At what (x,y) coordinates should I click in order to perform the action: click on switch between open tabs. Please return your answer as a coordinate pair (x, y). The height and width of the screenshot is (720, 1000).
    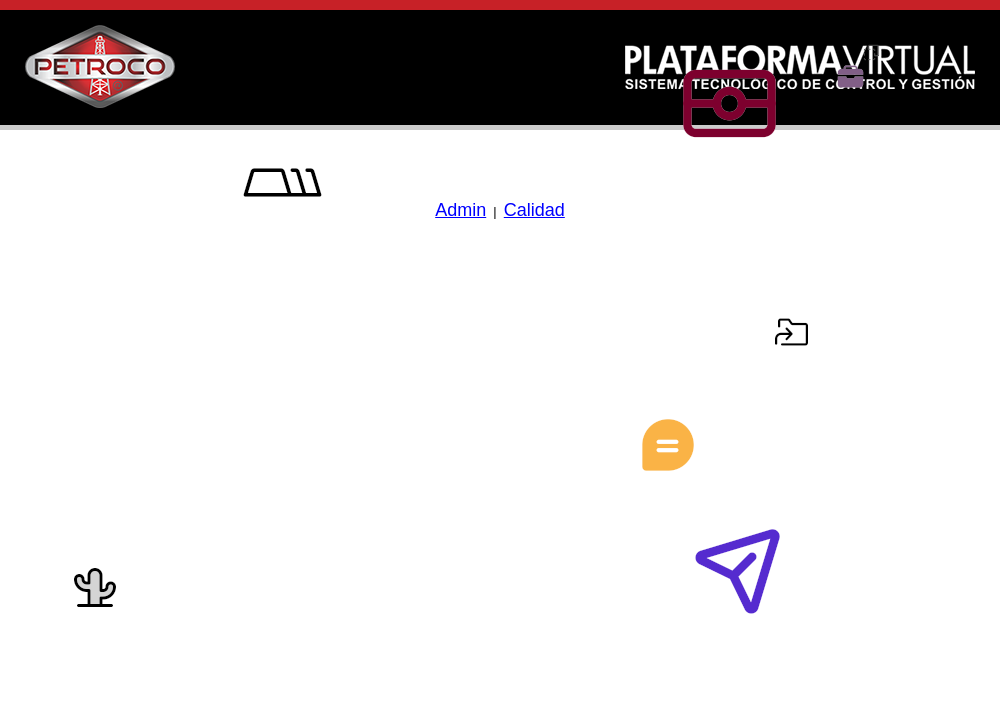
    Looking at the image, I should click on (282, 182).